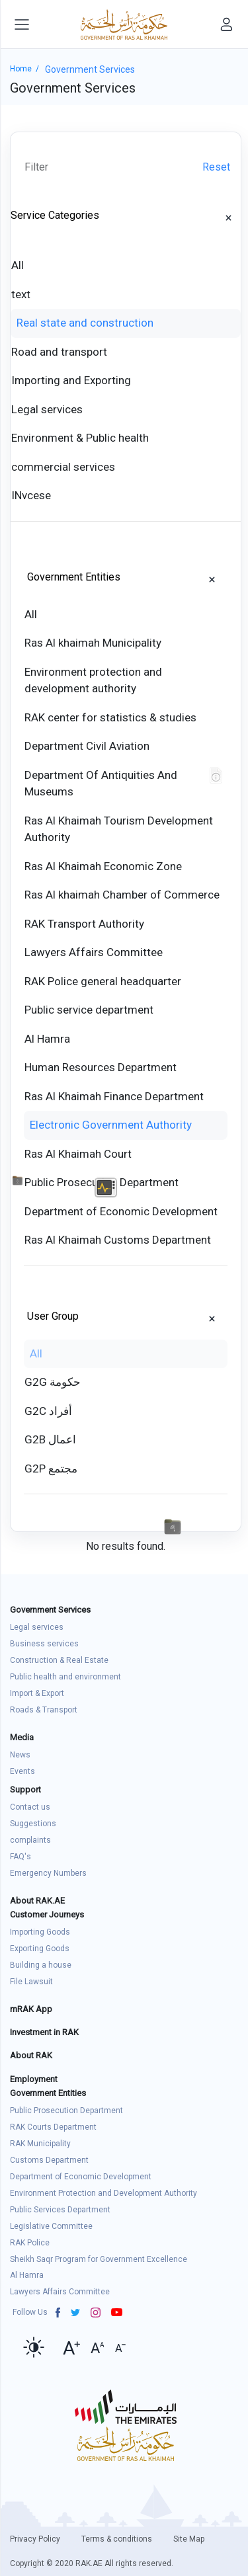  What do you see at coordinates (106, 1187) in the screenshot?
I see `launch htop system monitor` at bounding box center [106, 1187].